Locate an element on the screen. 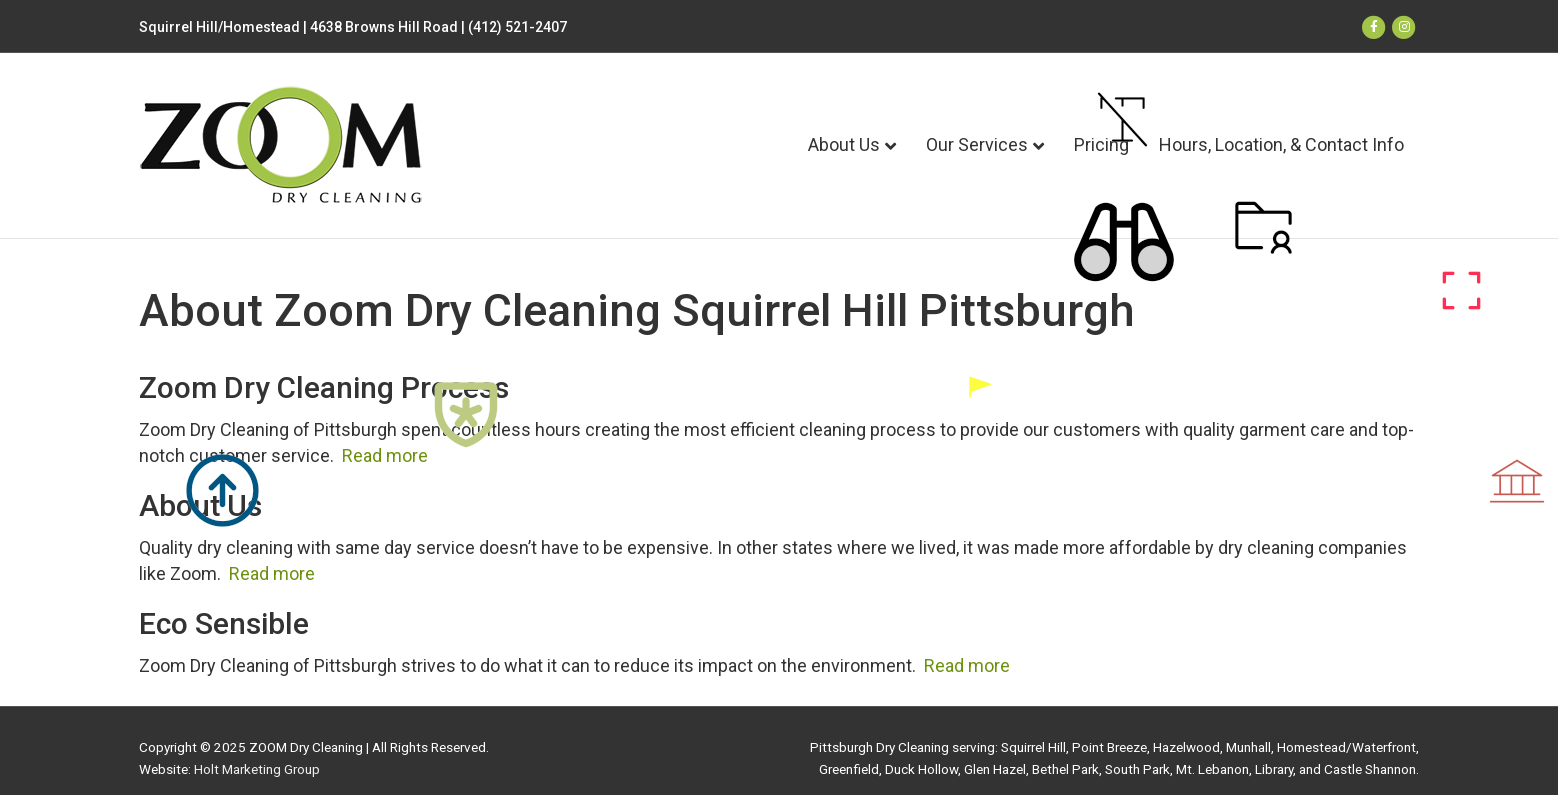 Image resolution: width=1558 pixels, height=795 pixels. access banking or financial services is located at coordinates (1517, 483).